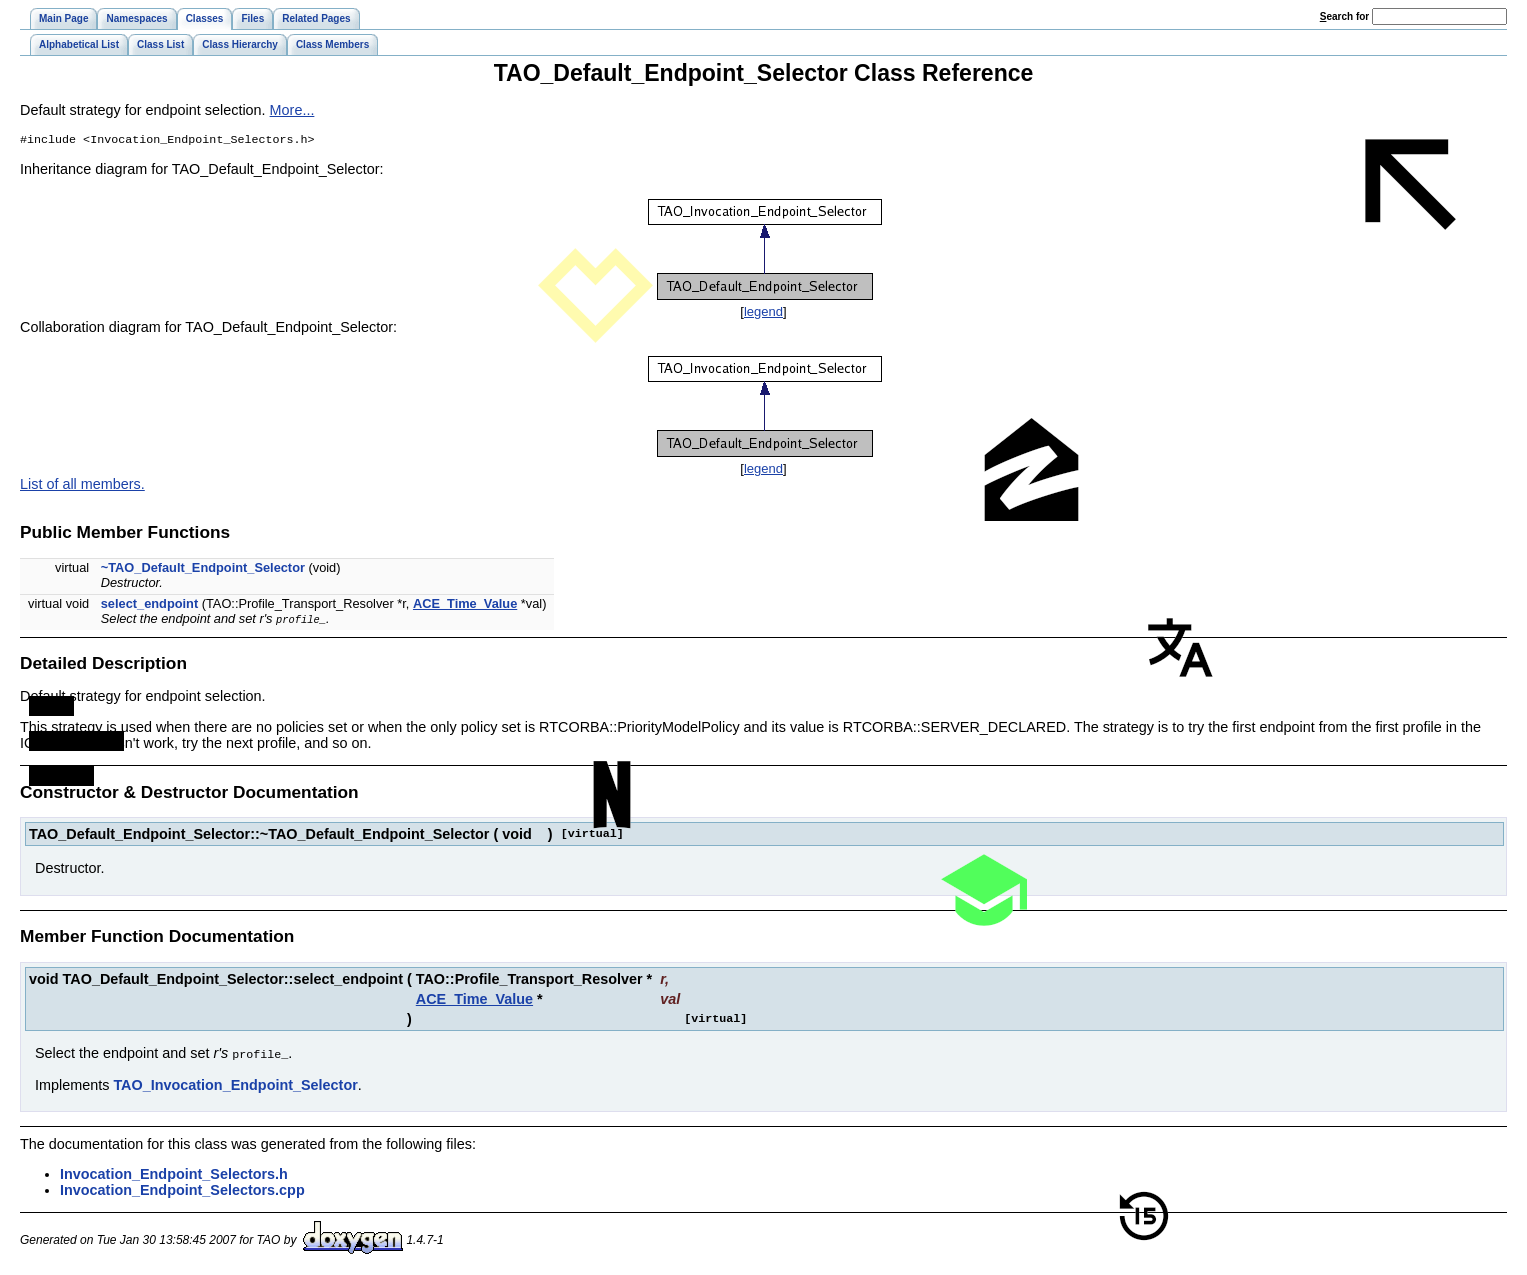  I want to click on view horizontal bar chart data, so click(74, 741).